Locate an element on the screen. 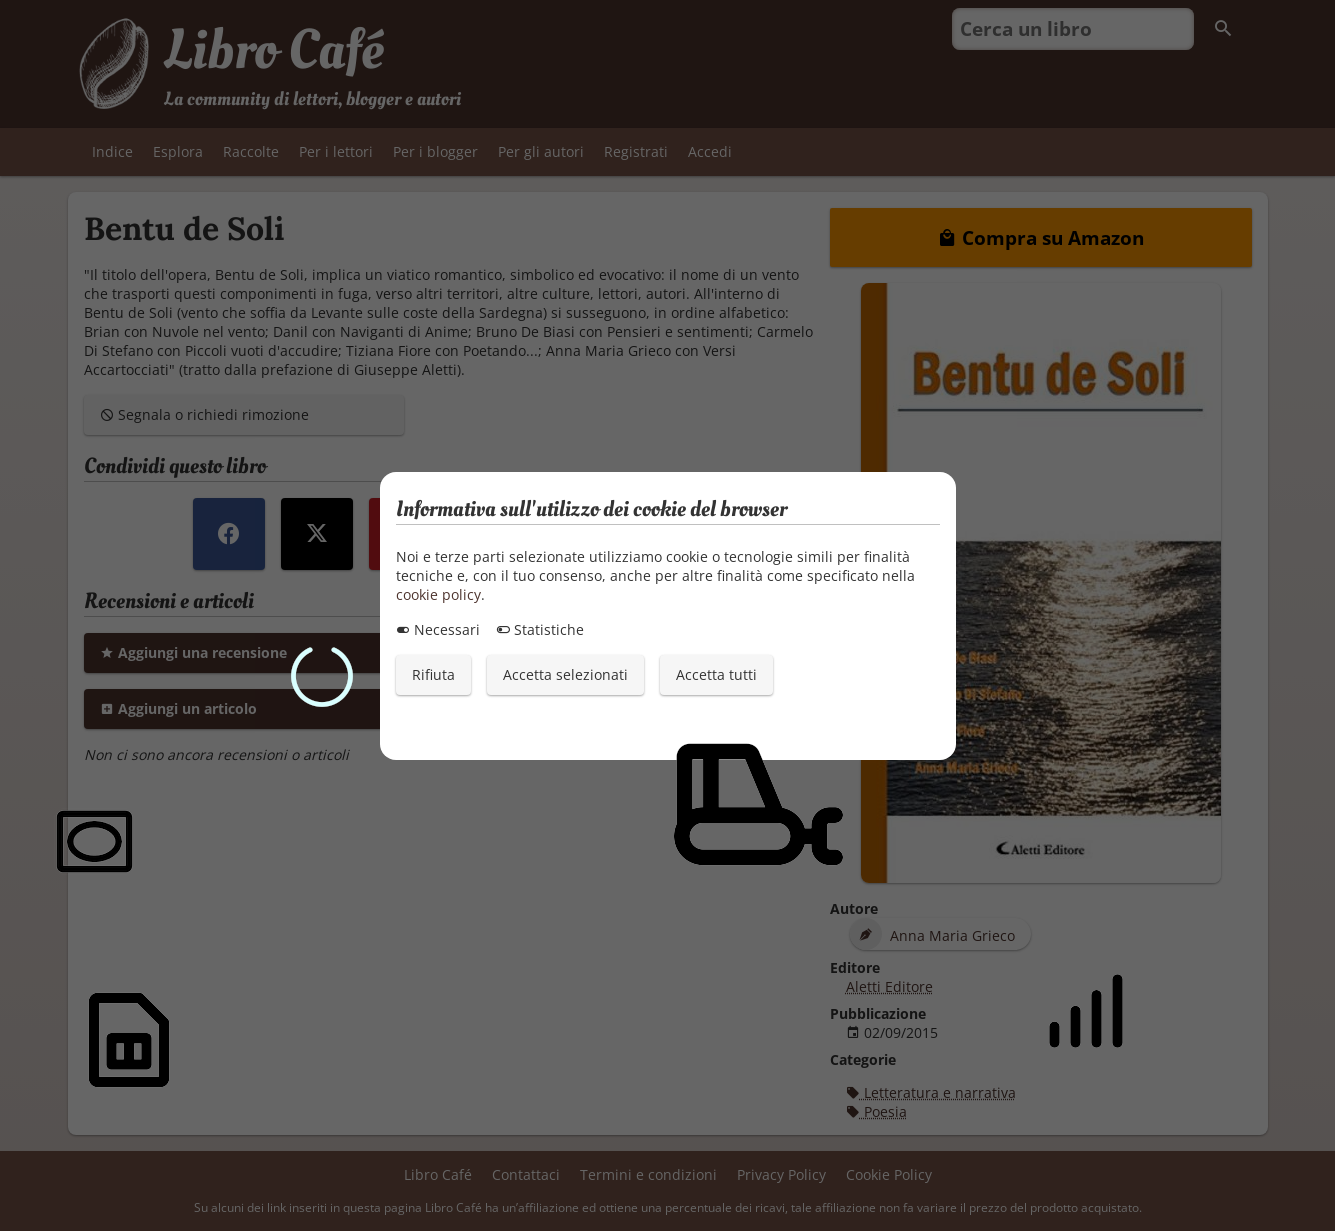 Image resolution: width=1335 pixels, height=1231 pixels. manage sim card settings is located at coordinates (129, 1040).